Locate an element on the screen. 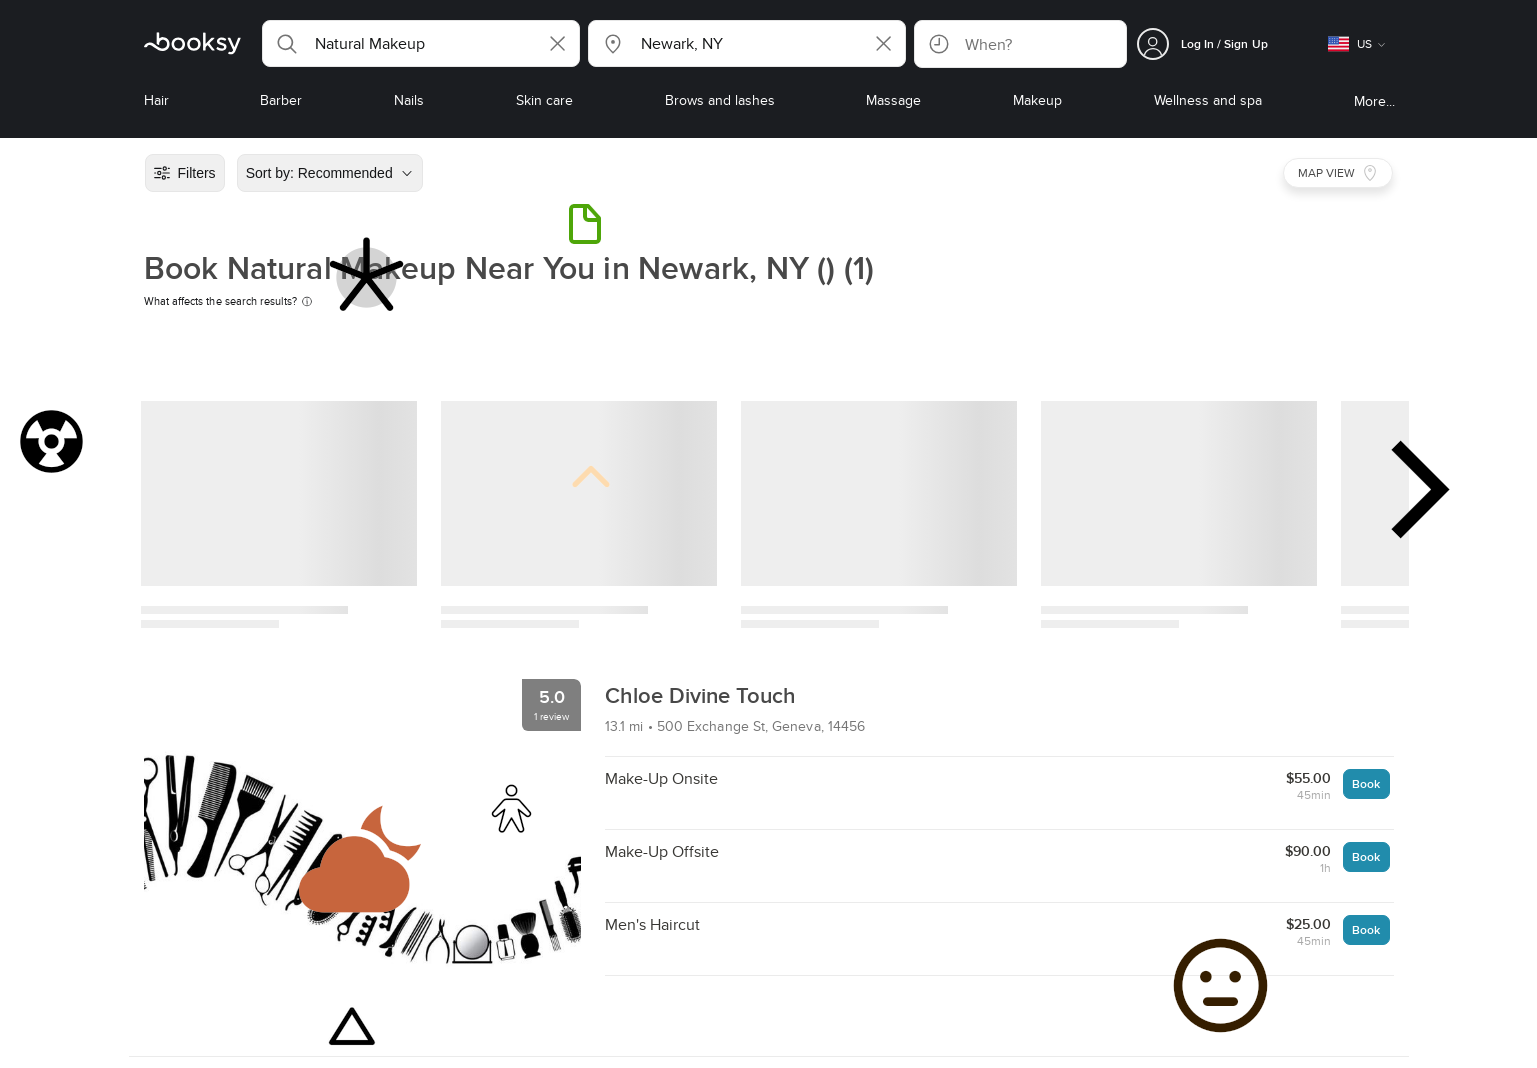 The width and height of the screenshot is (1537, 1068). indicates cloudy night weather conditions is located at coordinates (360, 859).